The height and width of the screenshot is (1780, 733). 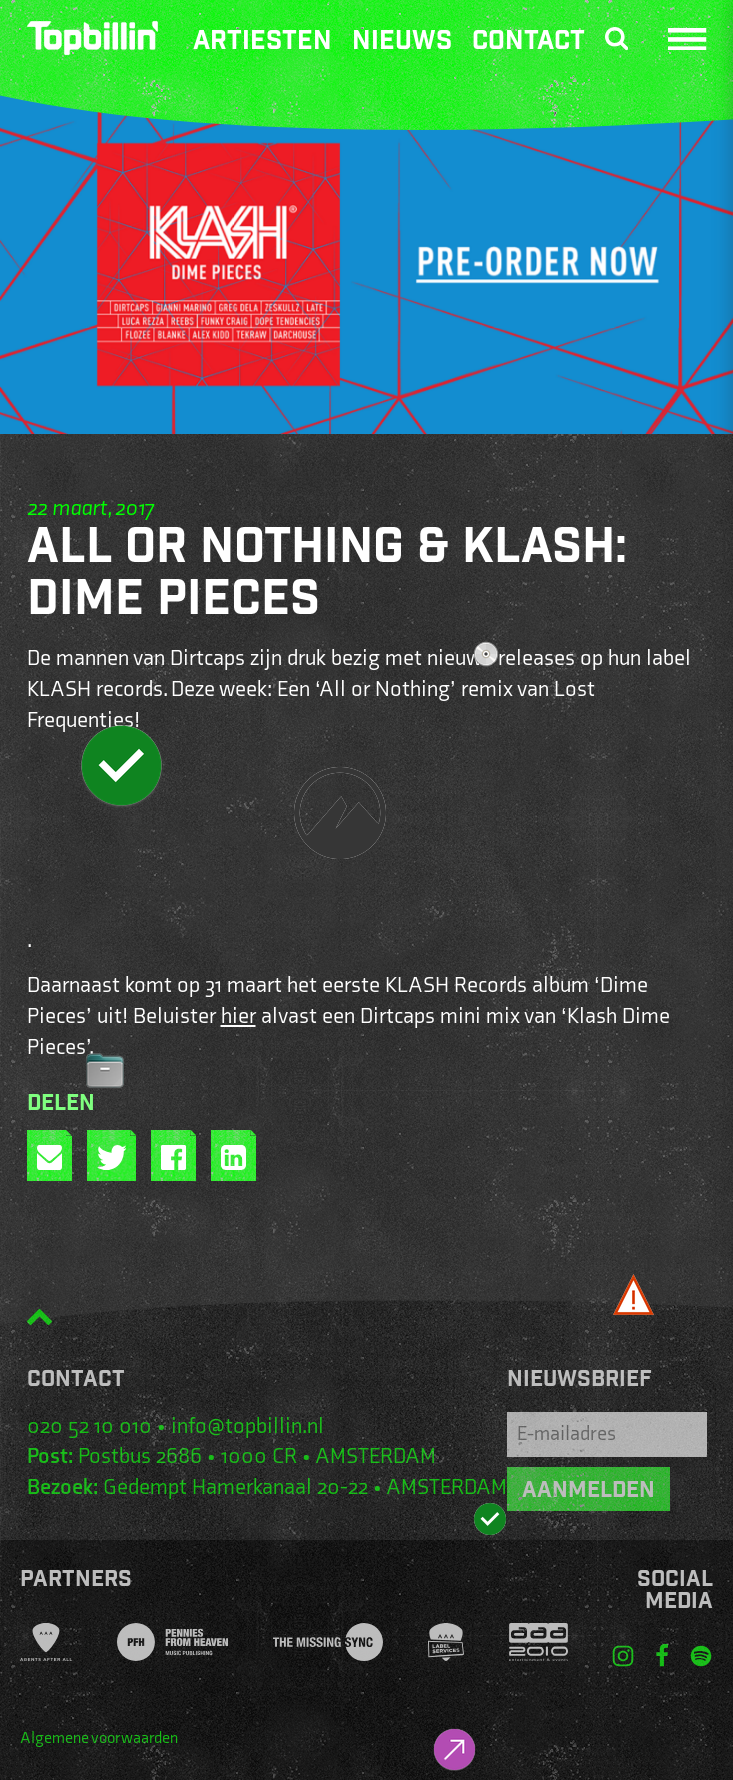 I want to click on launch cinnamon desktop environment, so click(x=340, y=813).